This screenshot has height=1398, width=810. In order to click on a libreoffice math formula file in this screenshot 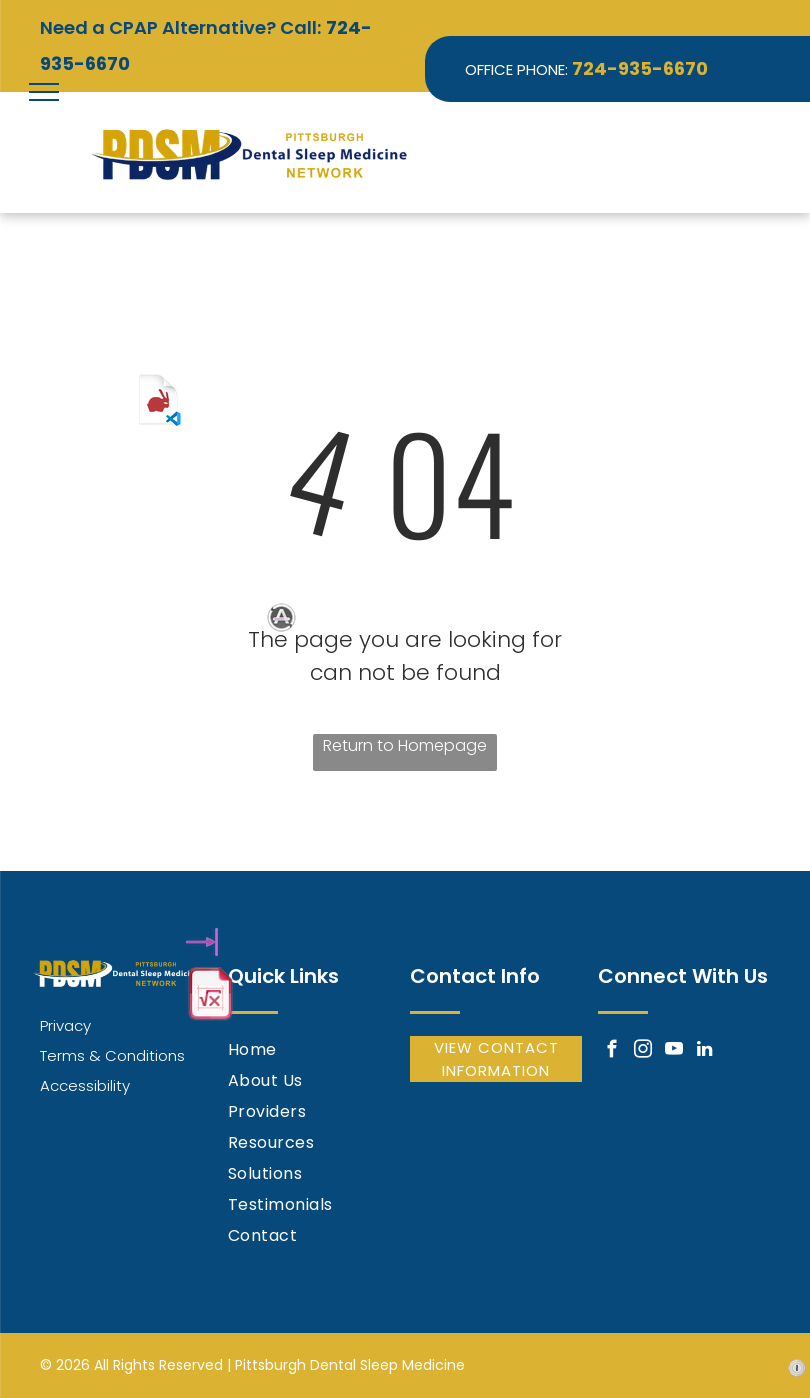, I will do `click(210, 993)`.